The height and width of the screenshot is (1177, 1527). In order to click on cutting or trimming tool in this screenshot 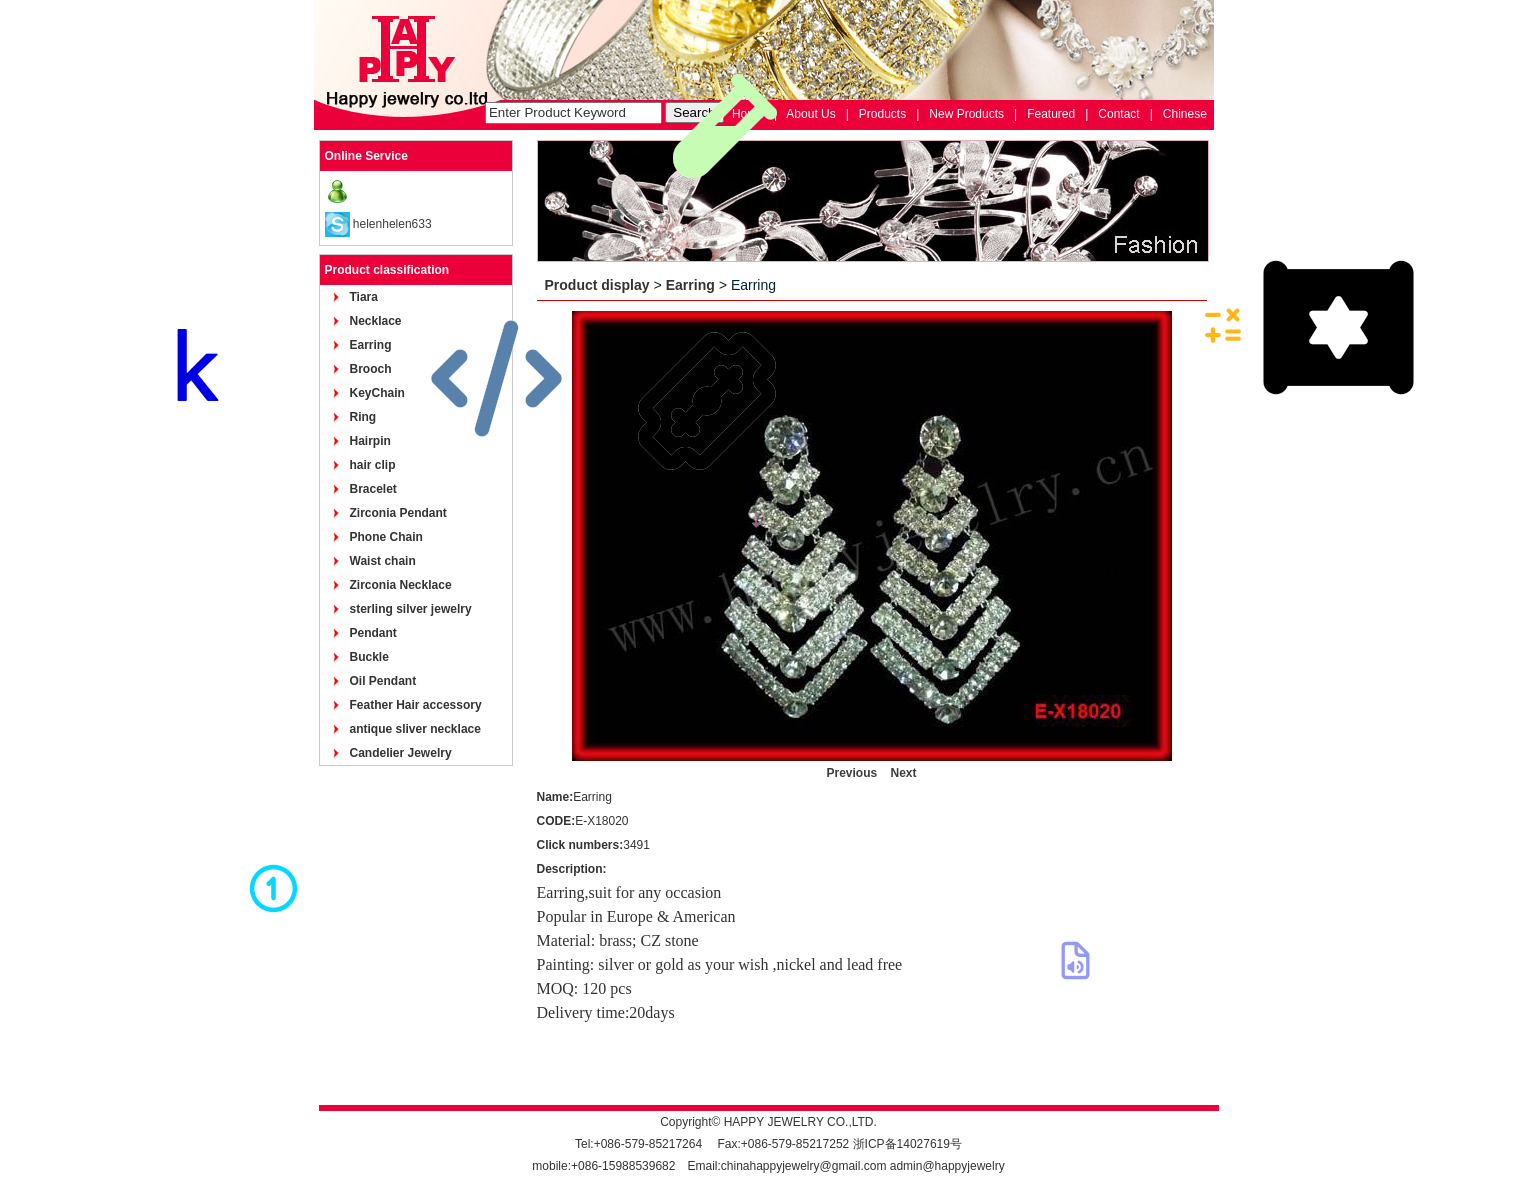, I will do `click(707, 401)`.